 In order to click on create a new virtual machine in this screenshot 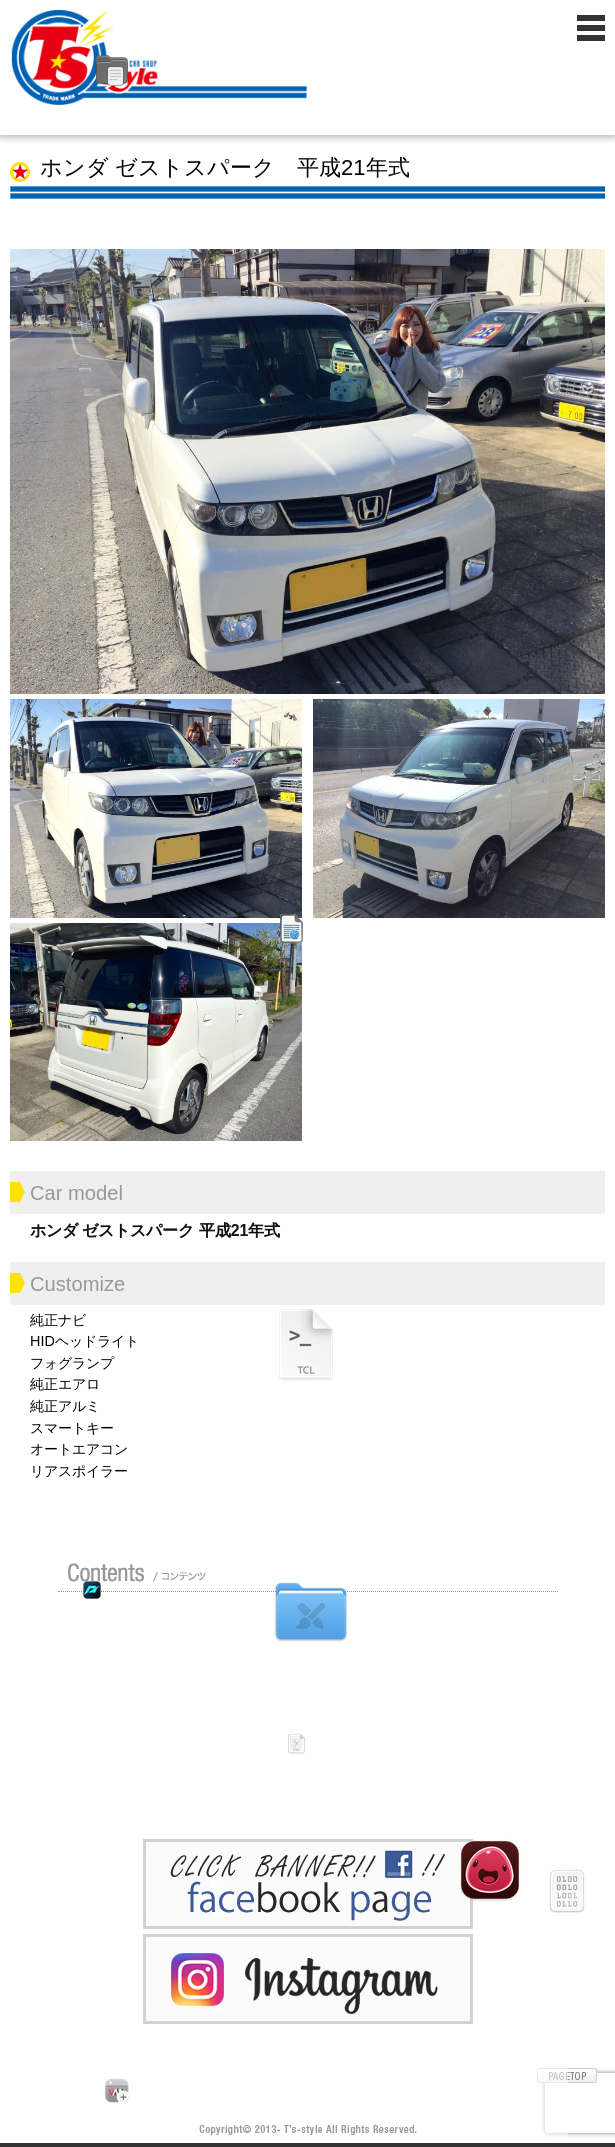, I will do `click(117, 2091)`.